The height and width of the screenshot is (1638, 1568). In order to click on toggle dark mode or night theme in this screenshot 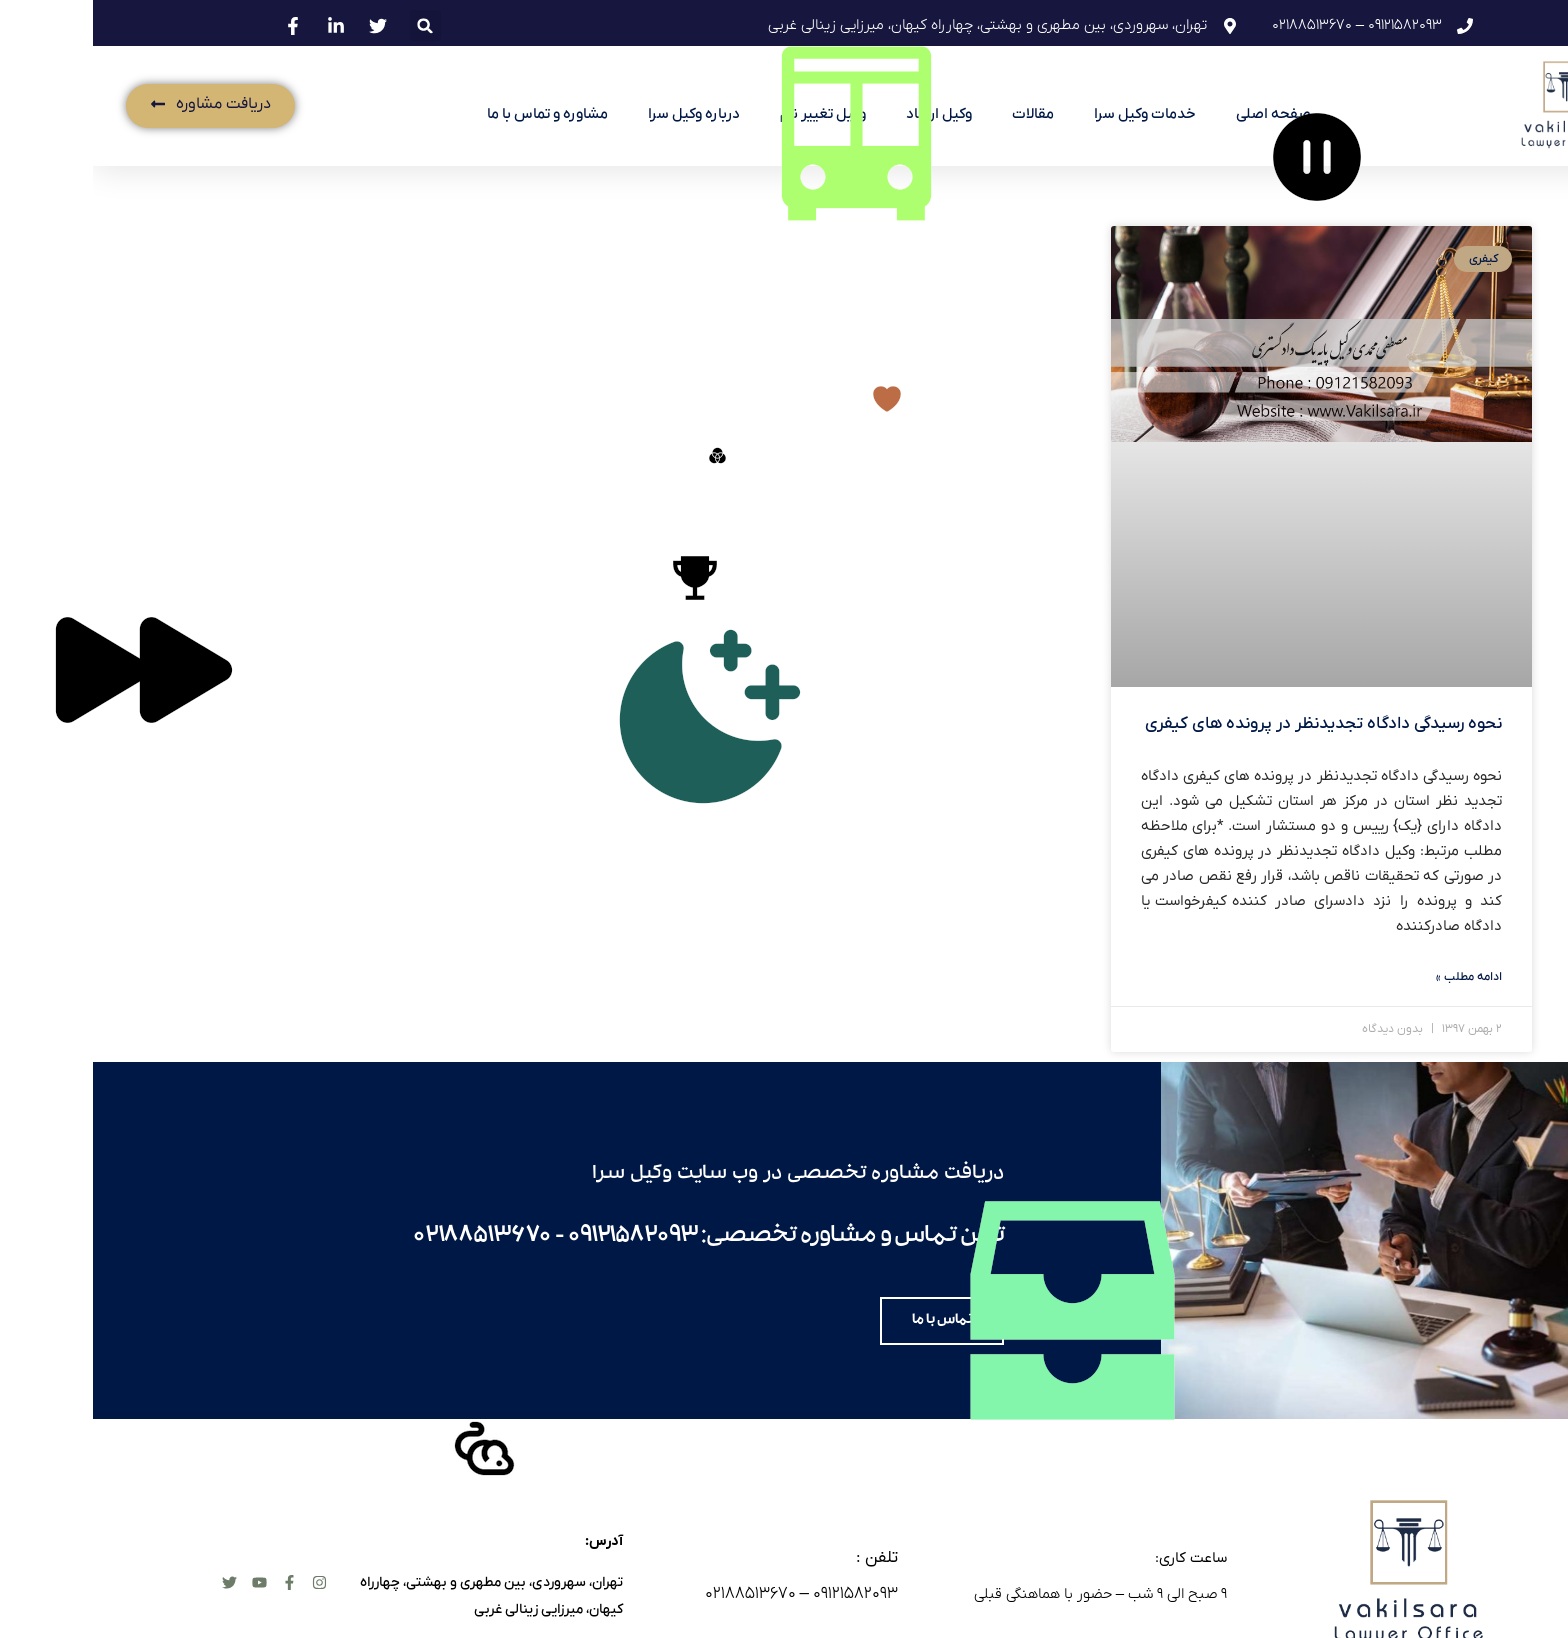, I will do `click(703, 720)`.